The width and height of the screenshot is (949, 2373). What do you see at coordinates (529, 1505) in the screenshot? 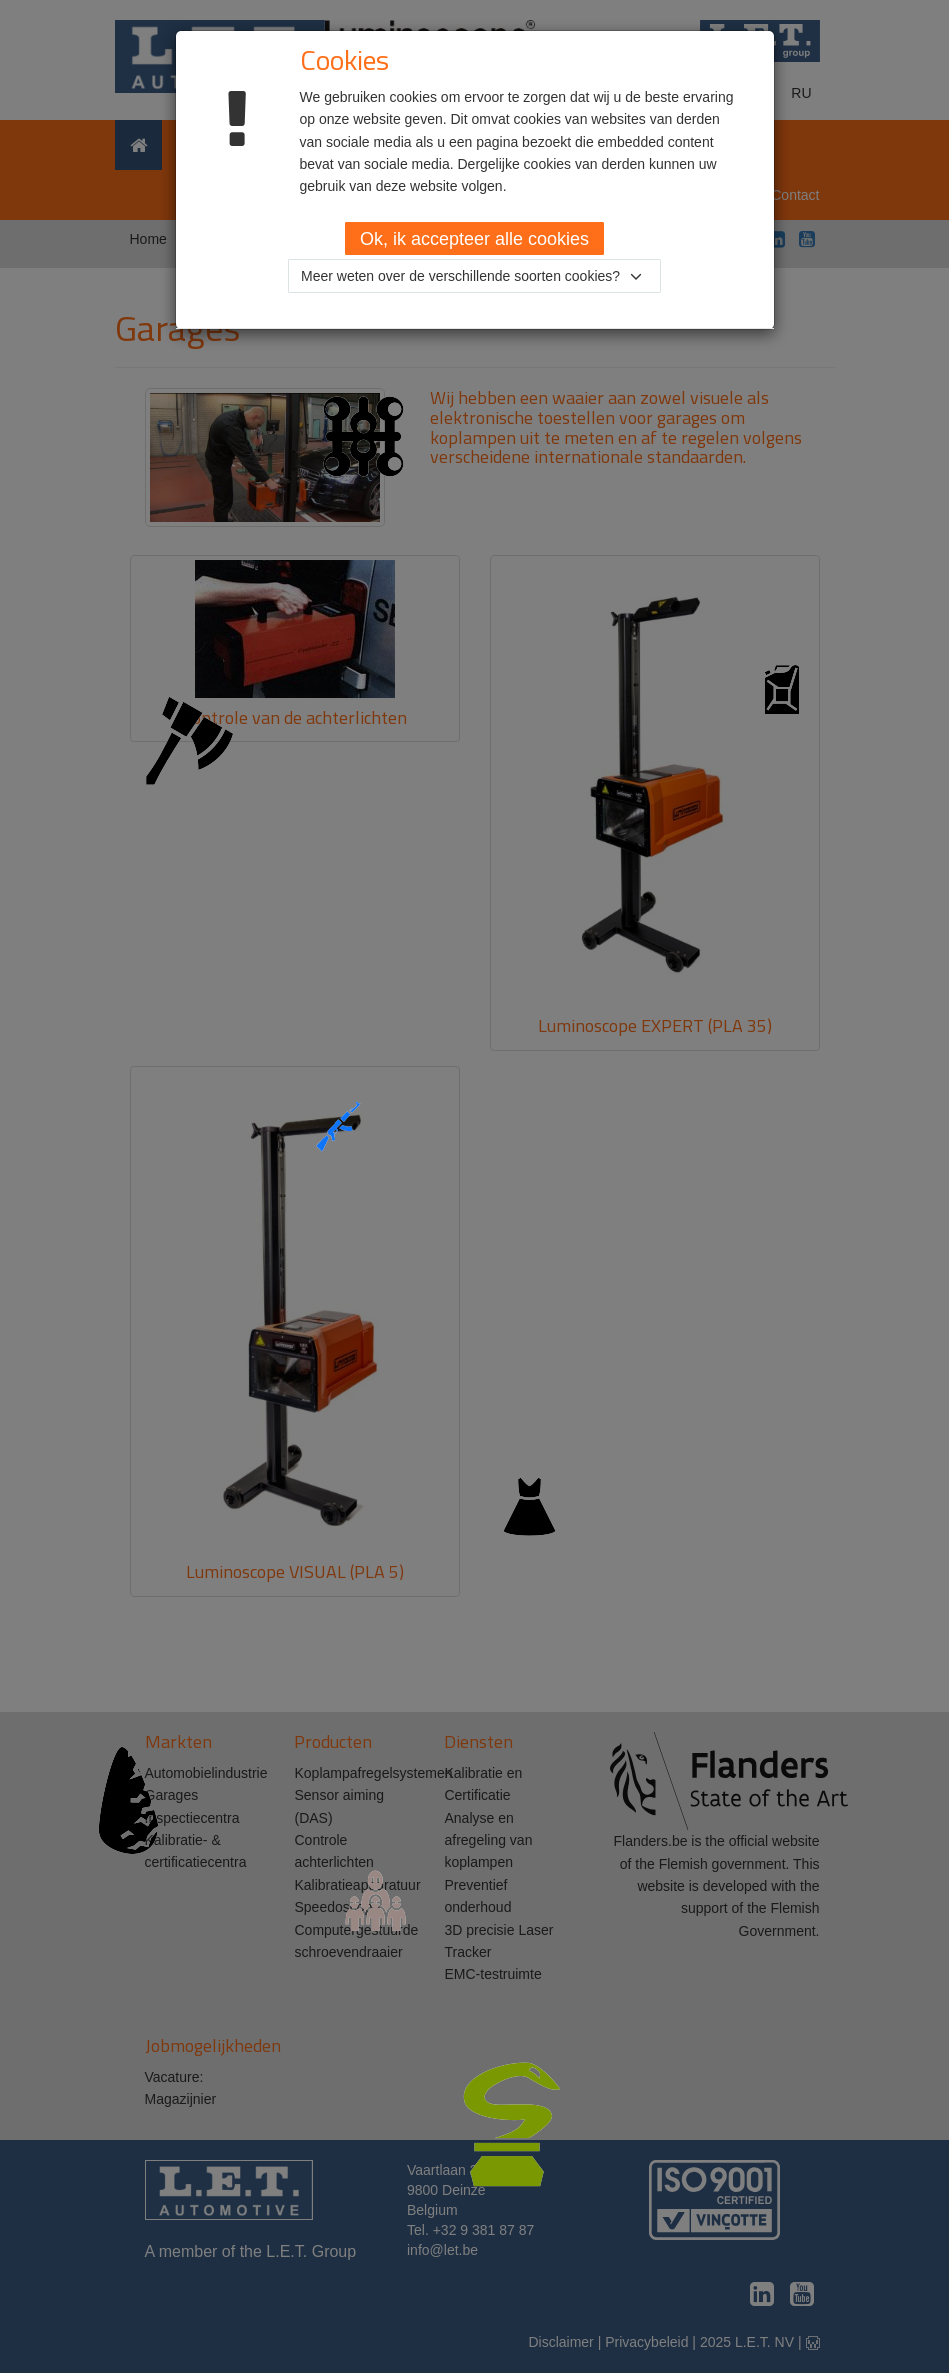
I see `browse dresses or women's clothing` at bounding box center [529, 1505].